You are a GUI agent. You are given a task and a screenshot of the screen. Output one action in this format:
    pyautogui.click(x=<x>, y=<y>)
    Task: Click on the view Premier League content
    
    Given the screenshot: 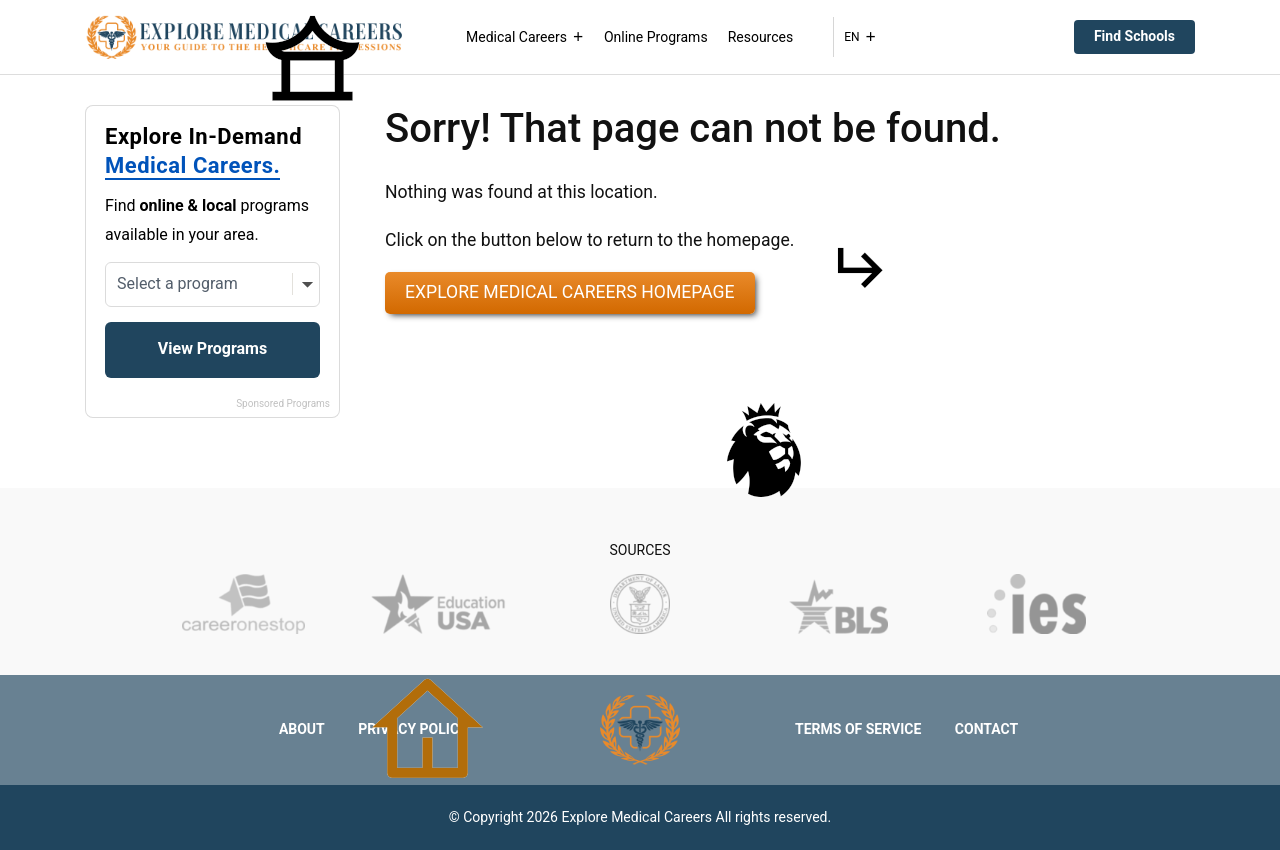 What is the action you would take?
    pyautogui.click(x=764, y=450)
    